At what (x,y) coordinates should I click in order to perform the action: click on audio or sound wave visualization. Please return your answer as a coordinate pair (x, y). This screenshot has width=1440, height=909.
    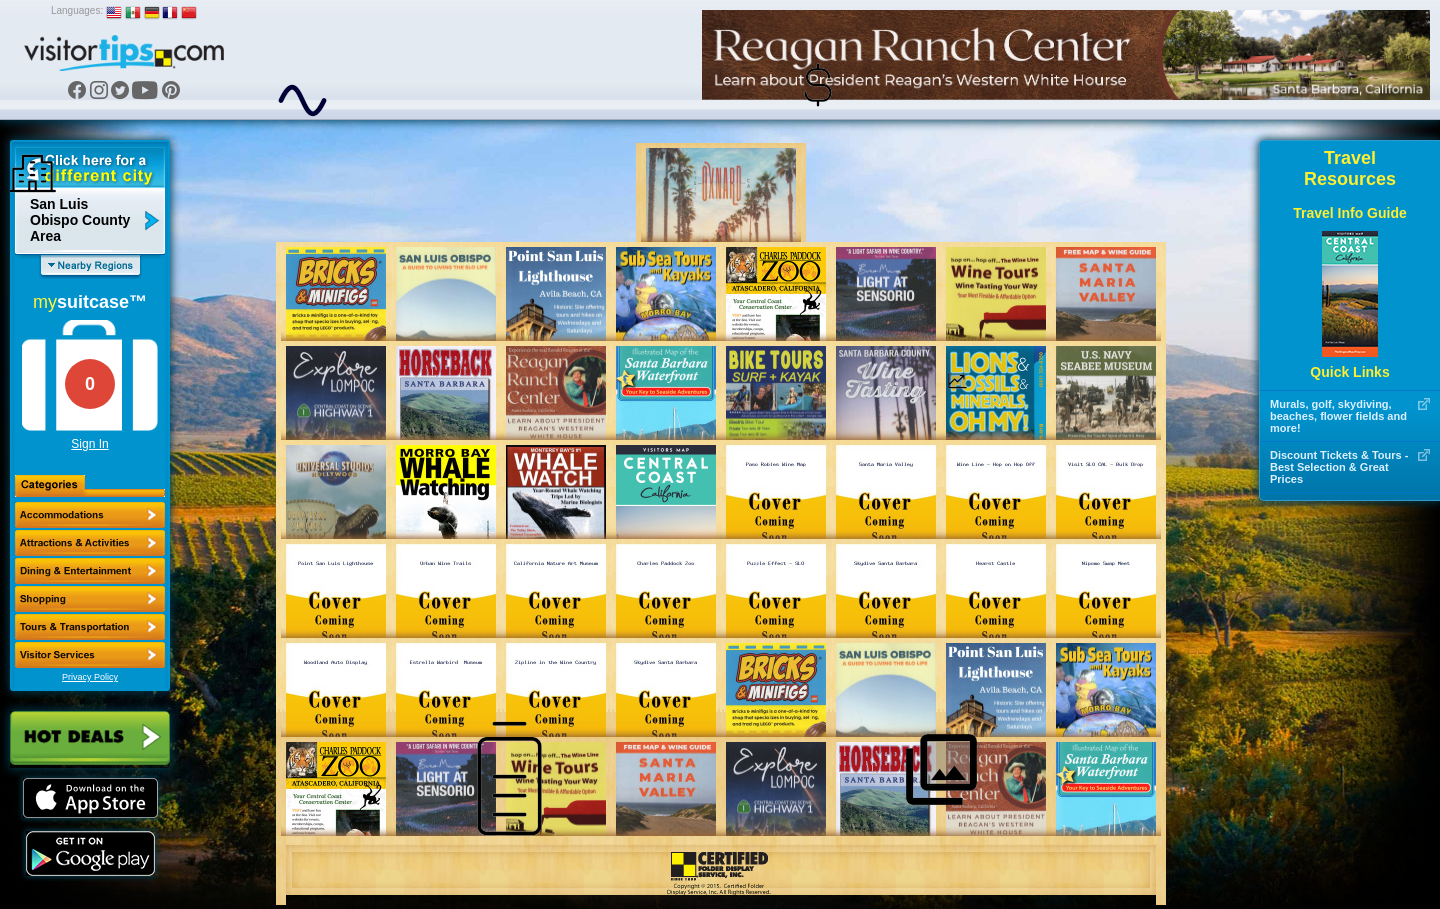
    Looking at the image, I should click on (302, 100).